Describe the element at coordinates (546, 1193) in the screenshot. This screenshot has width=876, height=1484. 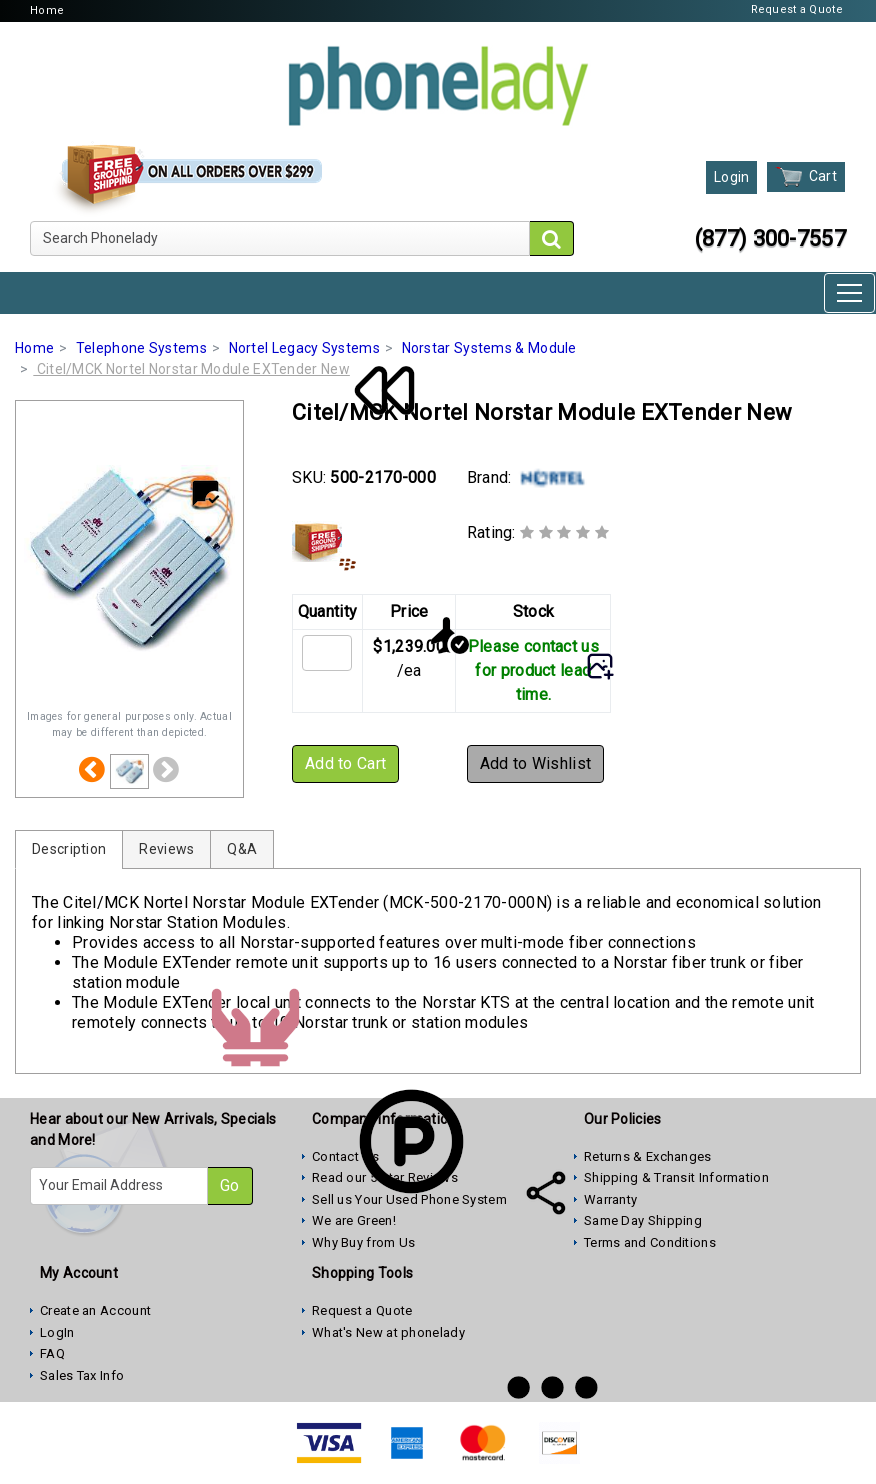
I see `share content with others` at that location.